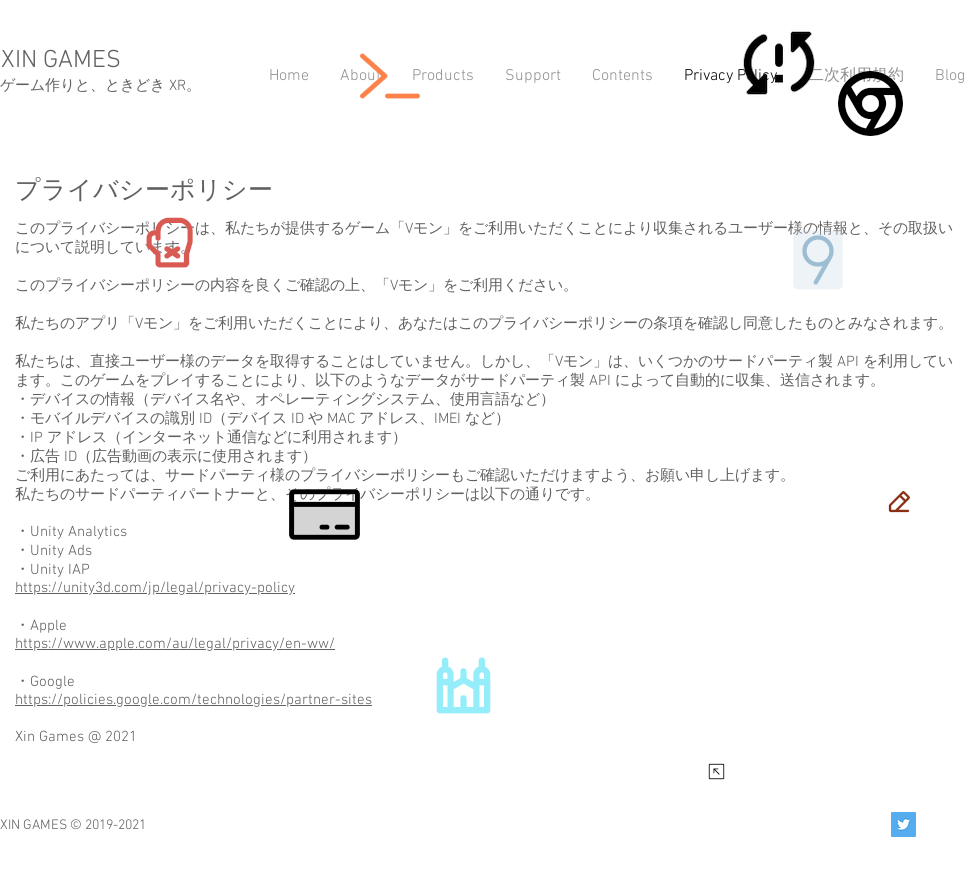 Image resolution: width=980 pixels, height=895 pixels. Describe the element at coordinates (170, 243) in the screenshot. I see `access boxing or combat sports content` at that location.